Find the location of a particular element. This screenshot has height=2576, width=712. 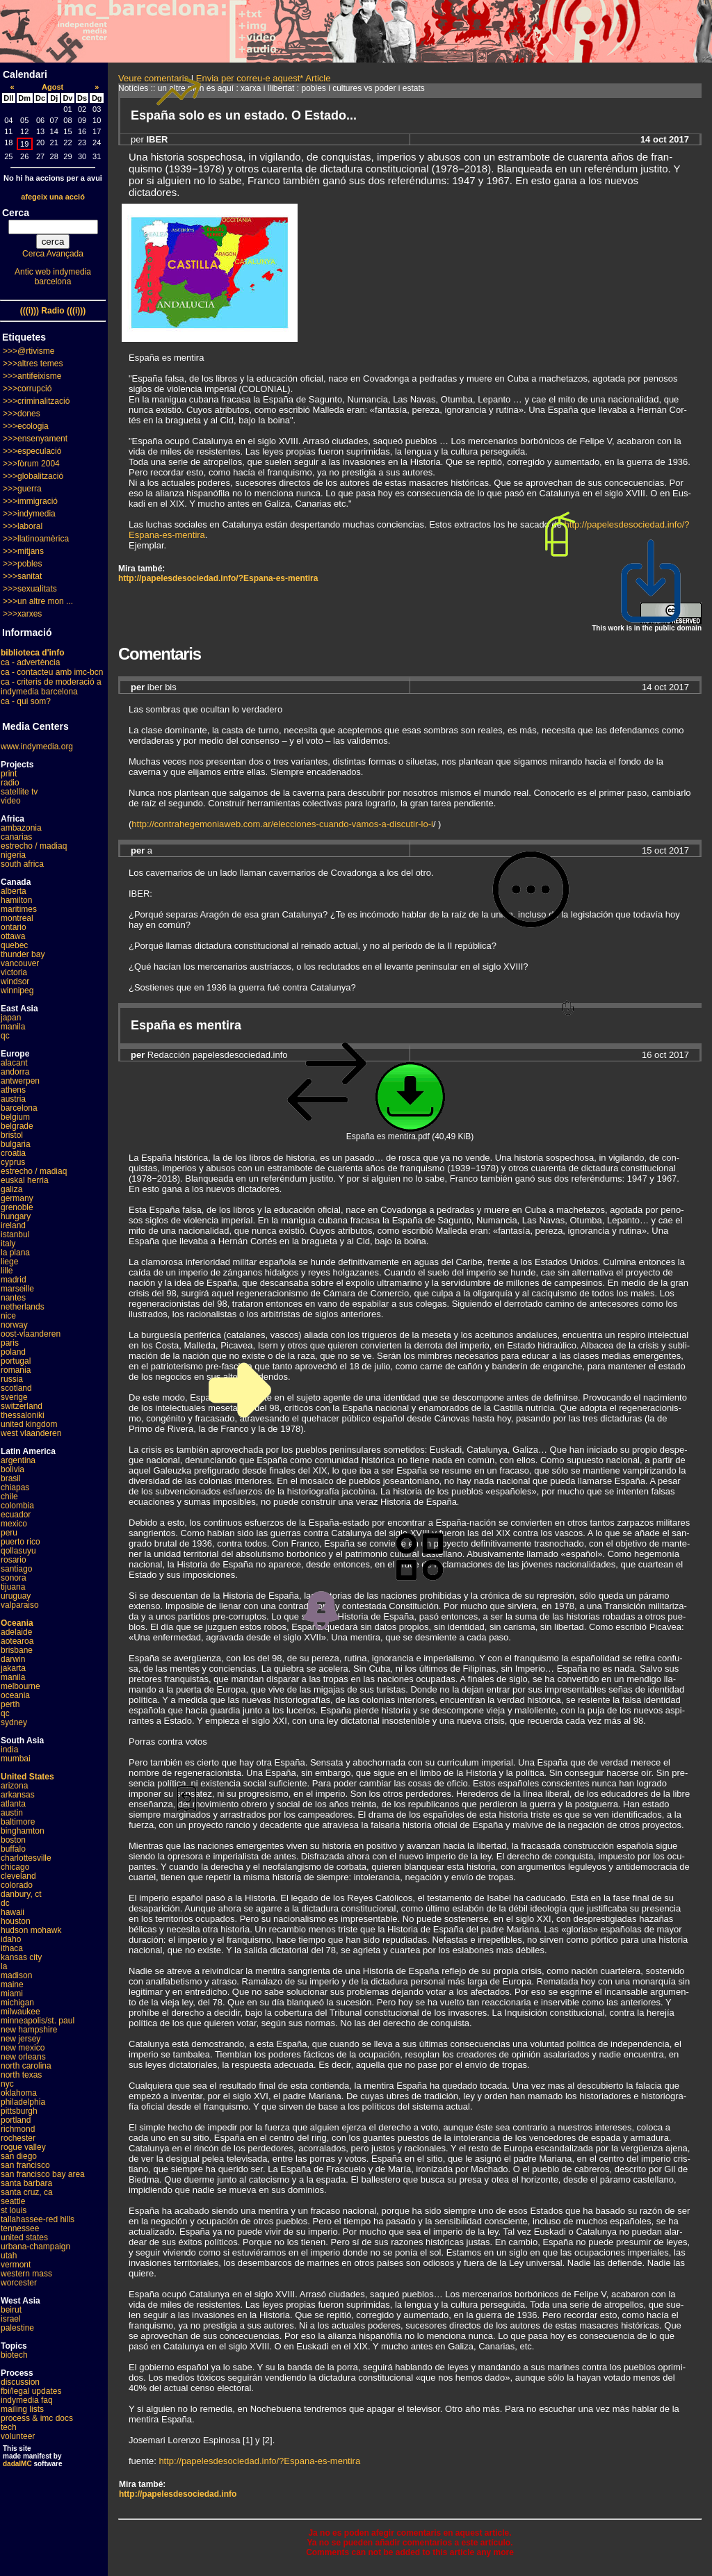

snooze notifications is located at coordinates (321, 1611).